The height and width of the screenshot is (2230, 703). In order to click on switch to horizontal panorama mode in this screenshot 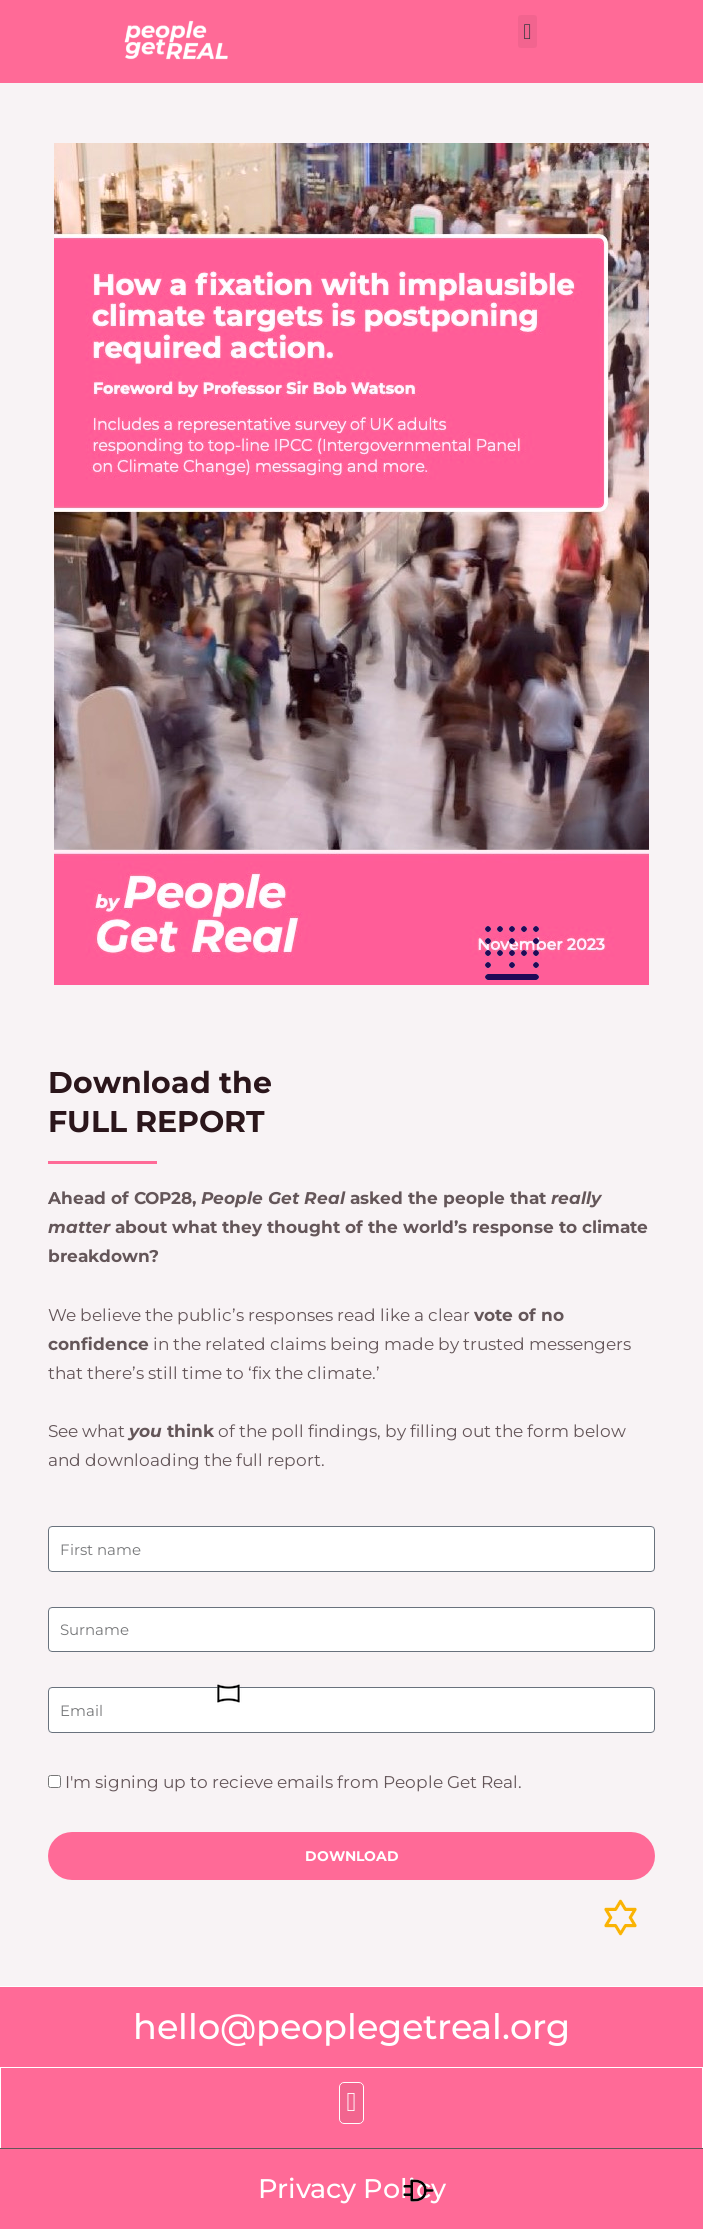, I will do `click(228, 1693)`.